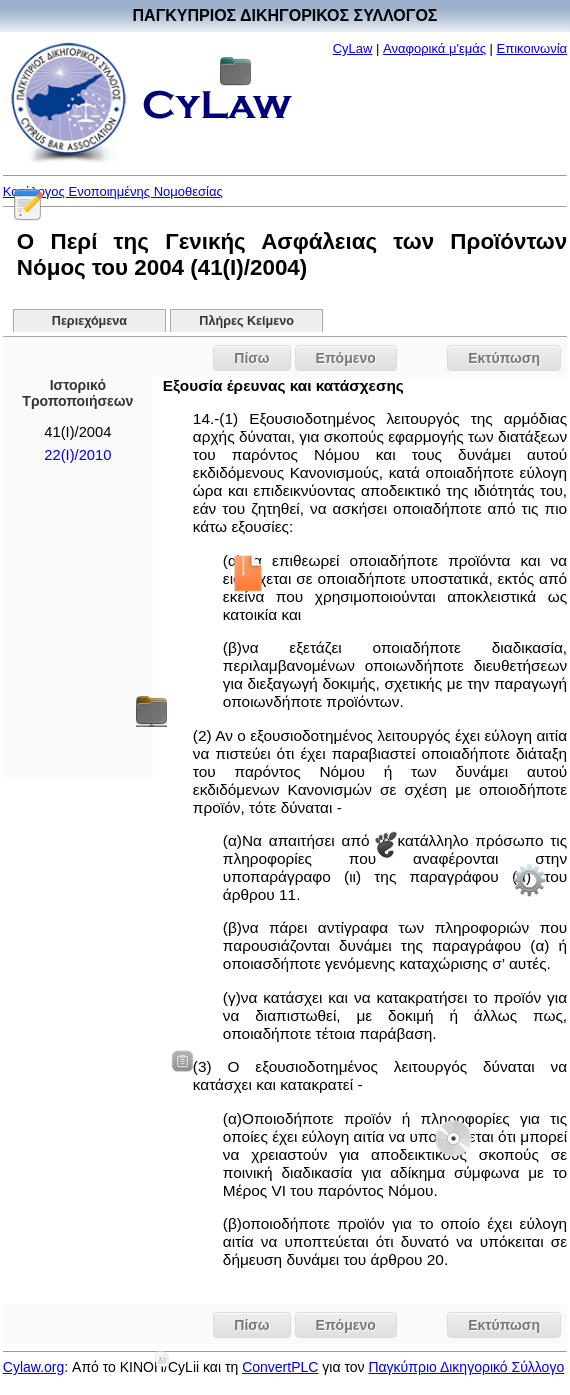  I want to click on open folder to view contents, so click(235, 70).